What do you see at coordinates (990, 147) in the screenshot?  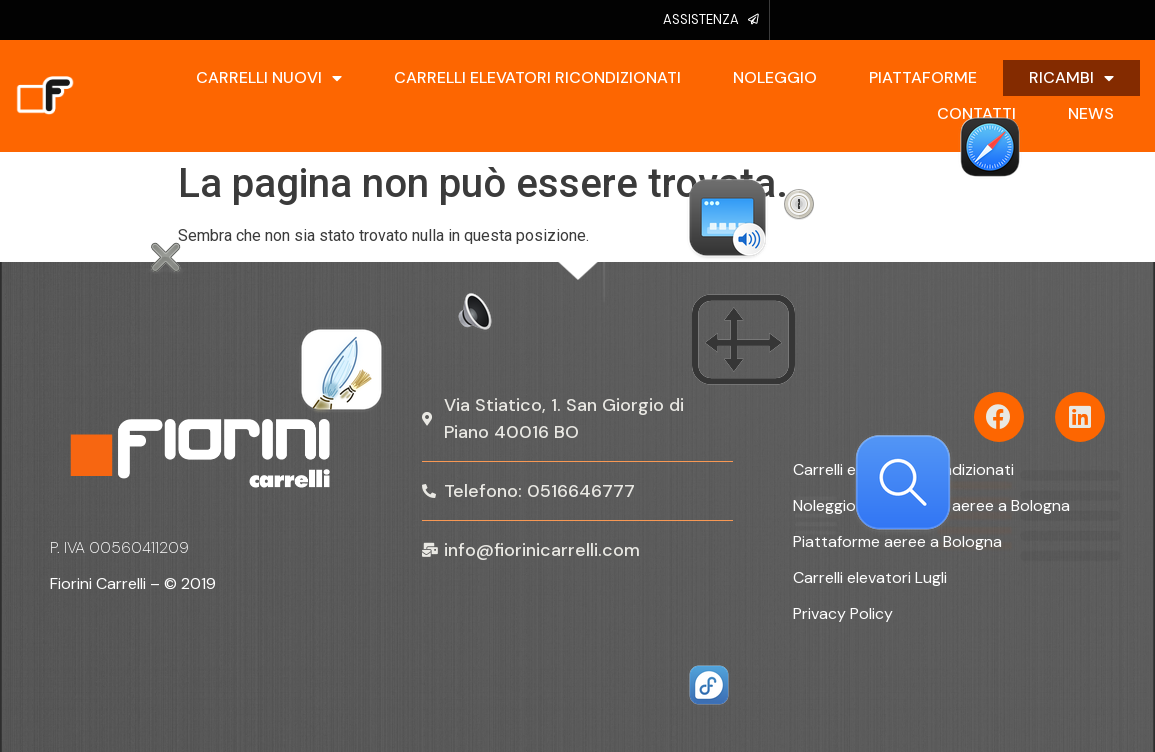 I see `open Safari web browser` at bounding box center [990, 147].